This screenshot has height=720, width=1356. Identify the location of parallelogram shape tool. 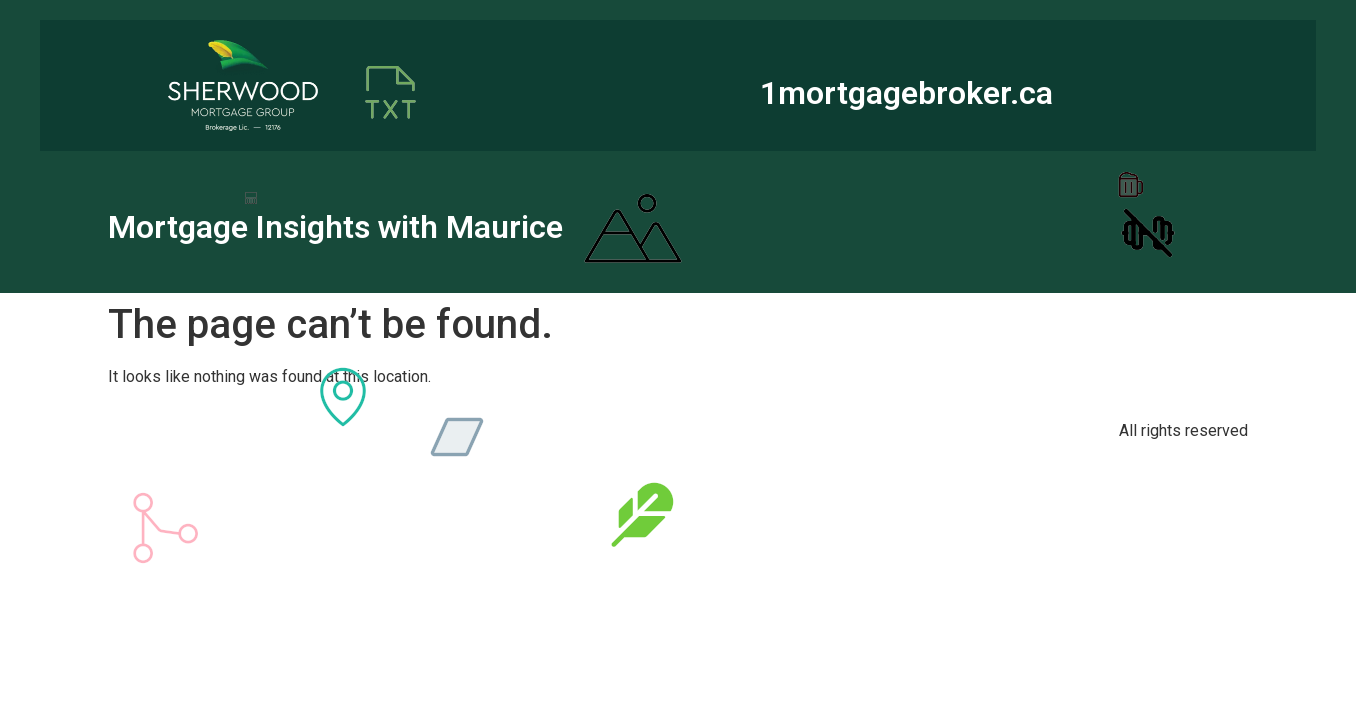
(457, 437).